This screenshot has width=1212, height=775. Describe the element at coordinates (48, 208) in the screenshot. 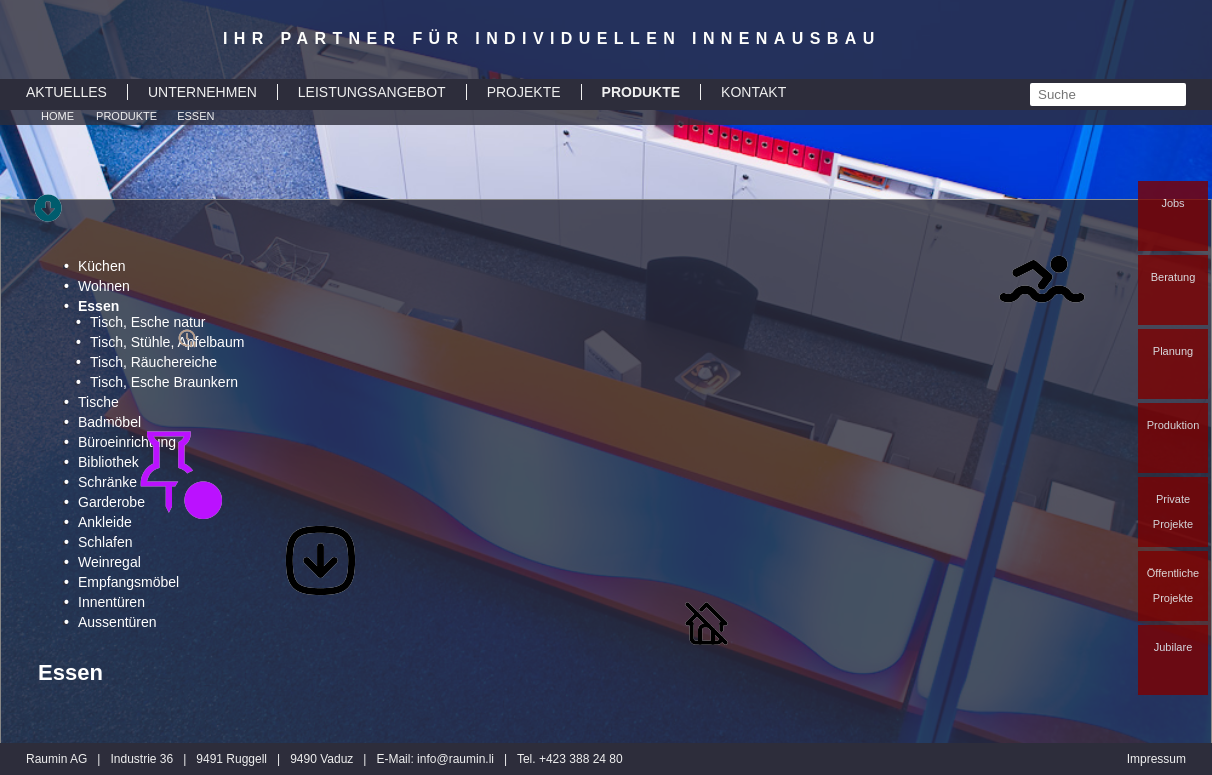

I see `download a file or content` at that location.